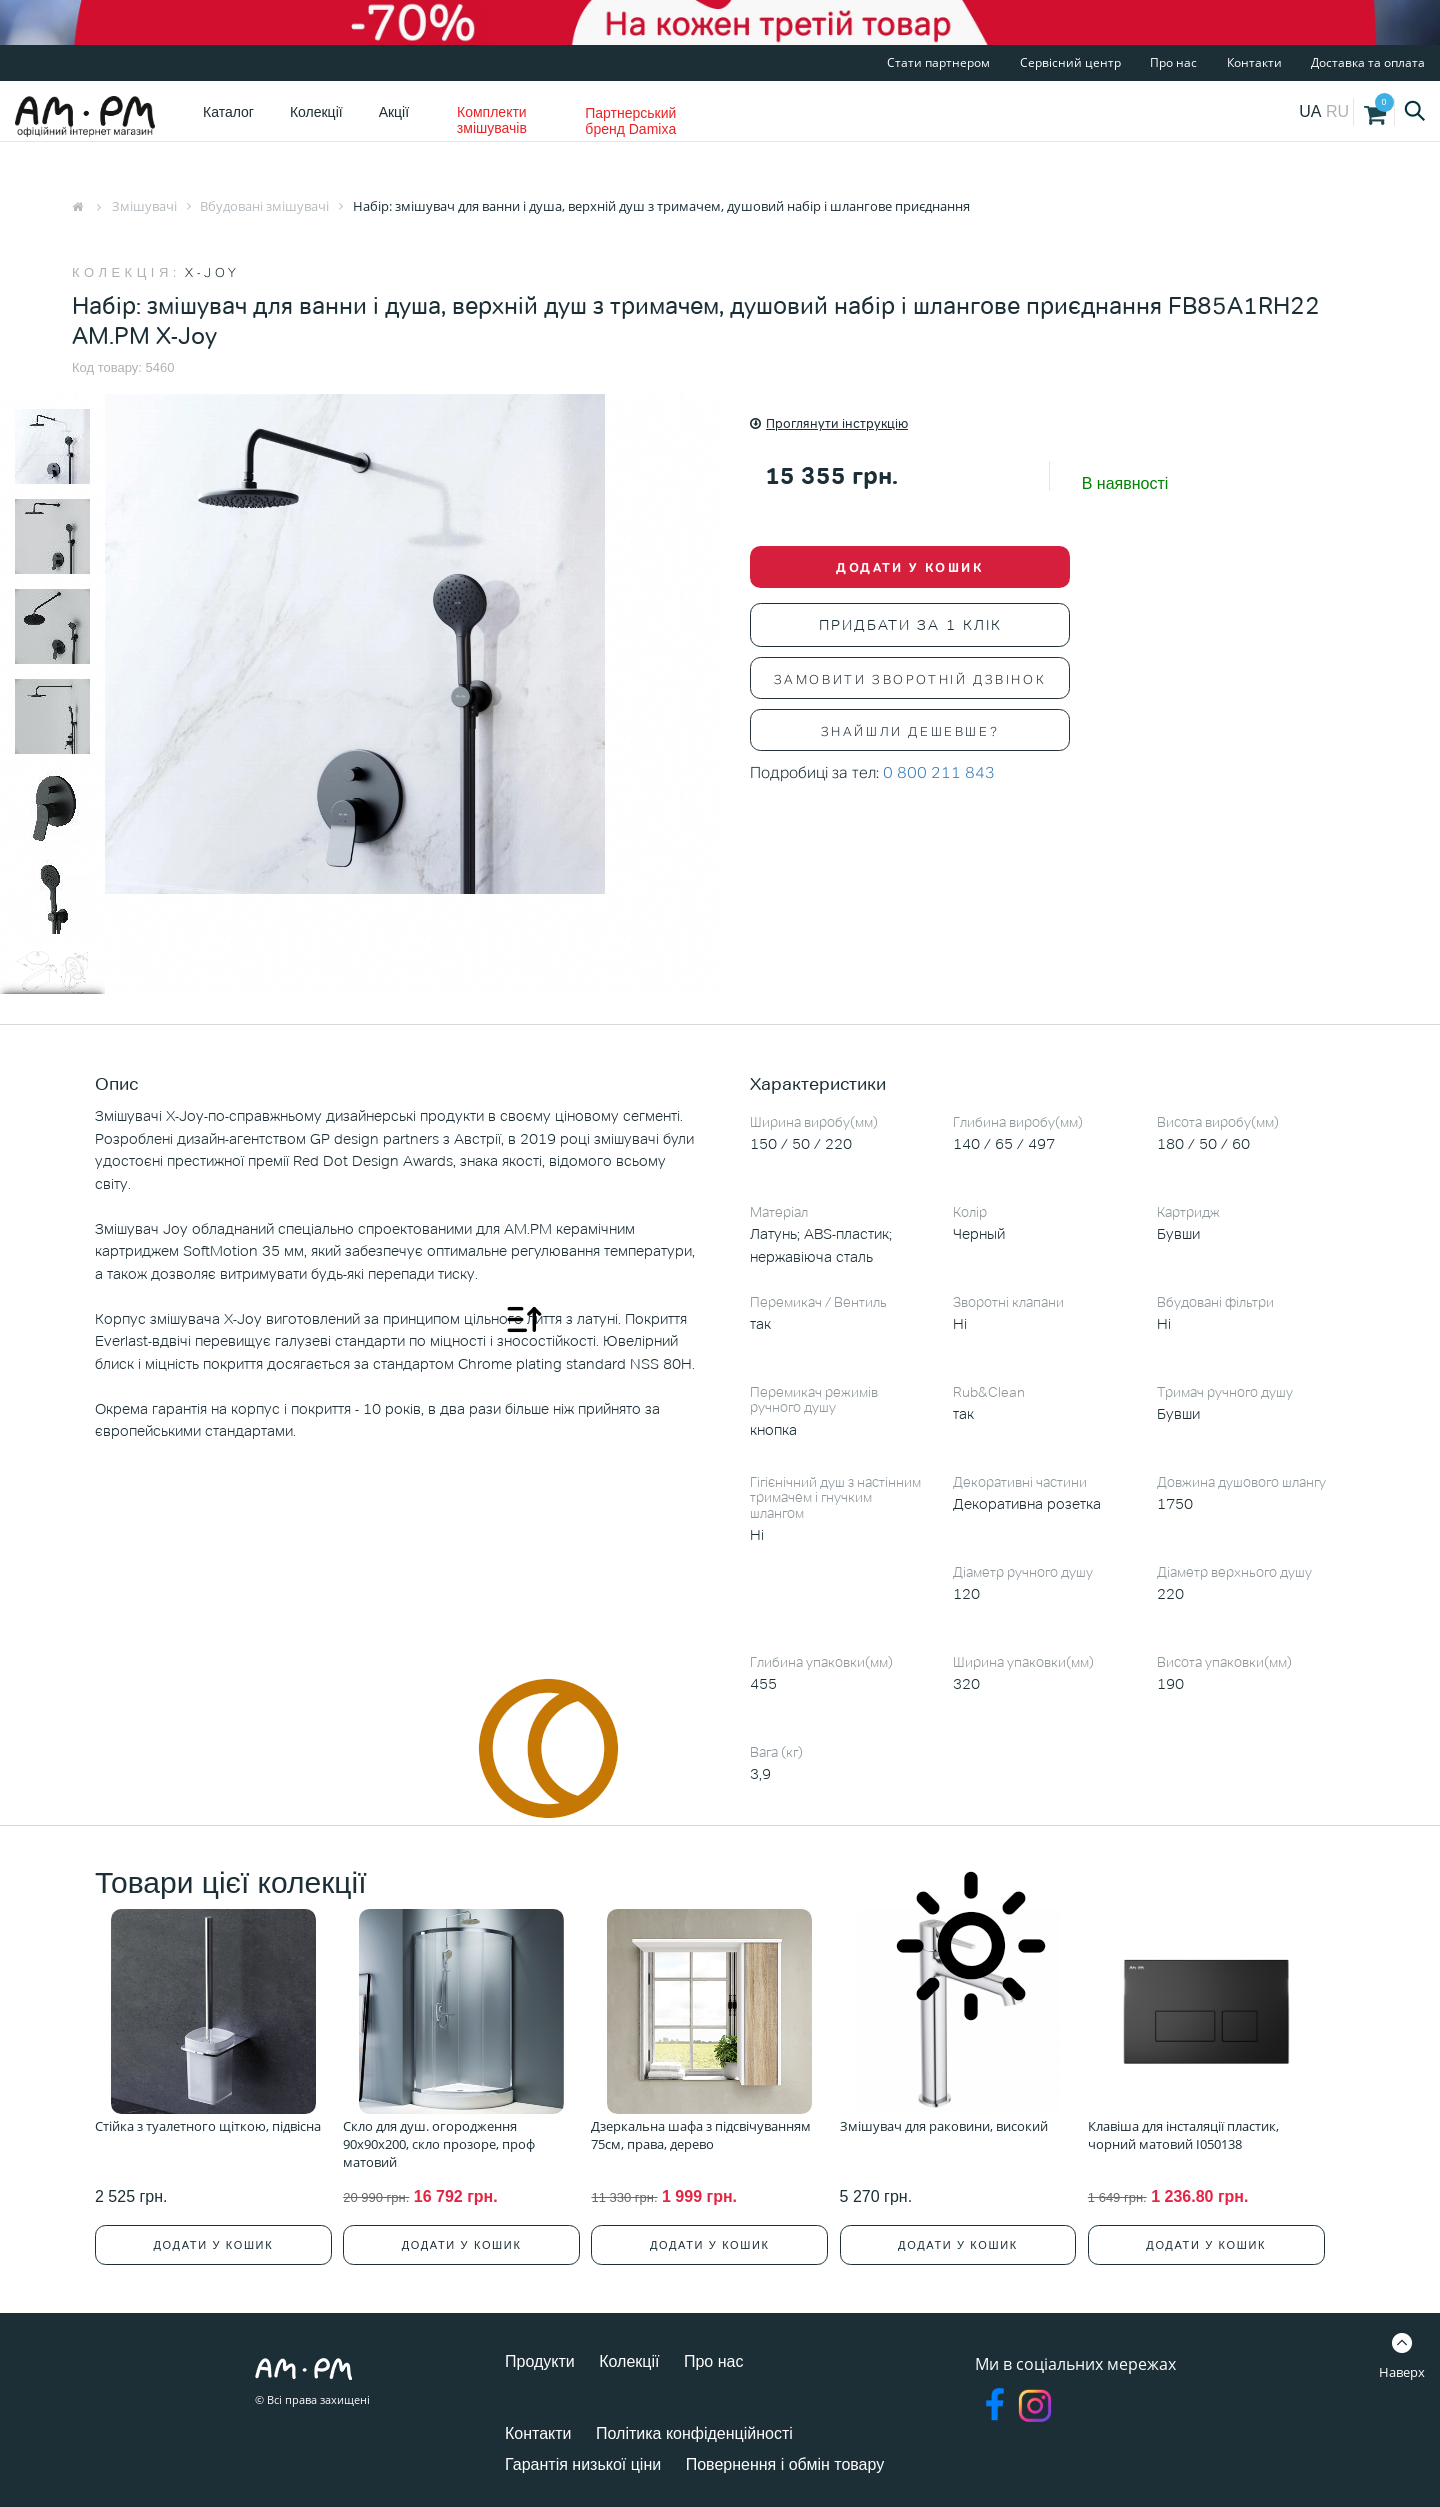  Describe the element at coordinates (523, 1319) in the screenshot. I see `sort items in ascending order` at that location.